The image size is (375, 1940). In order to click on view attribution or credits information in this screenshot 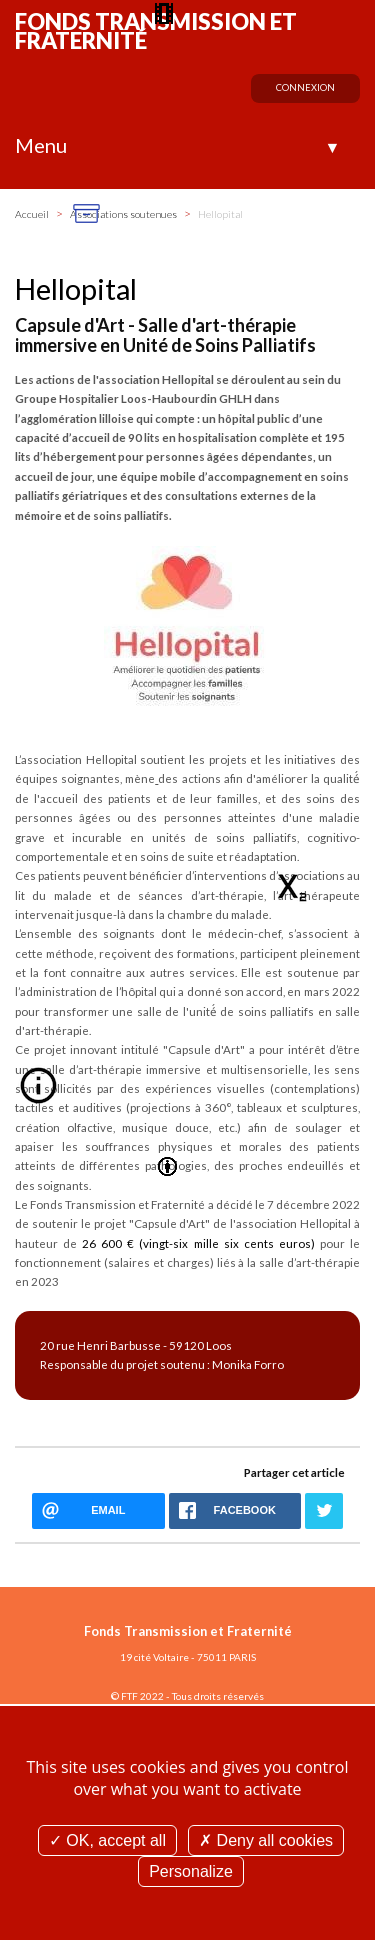, I will do `click(167, 1166)`.